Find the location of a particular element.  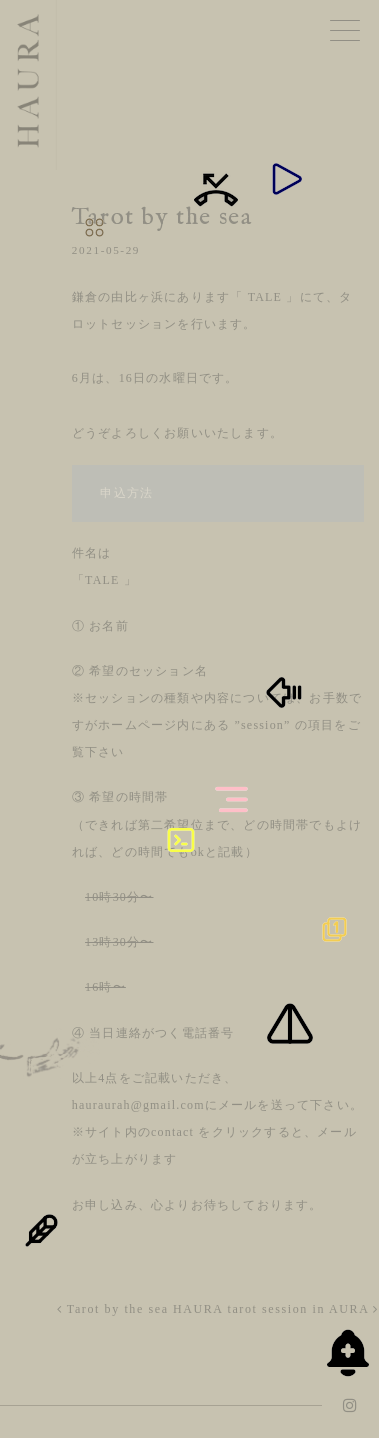

compose a new message or note is located at coordinates (41, 1230).